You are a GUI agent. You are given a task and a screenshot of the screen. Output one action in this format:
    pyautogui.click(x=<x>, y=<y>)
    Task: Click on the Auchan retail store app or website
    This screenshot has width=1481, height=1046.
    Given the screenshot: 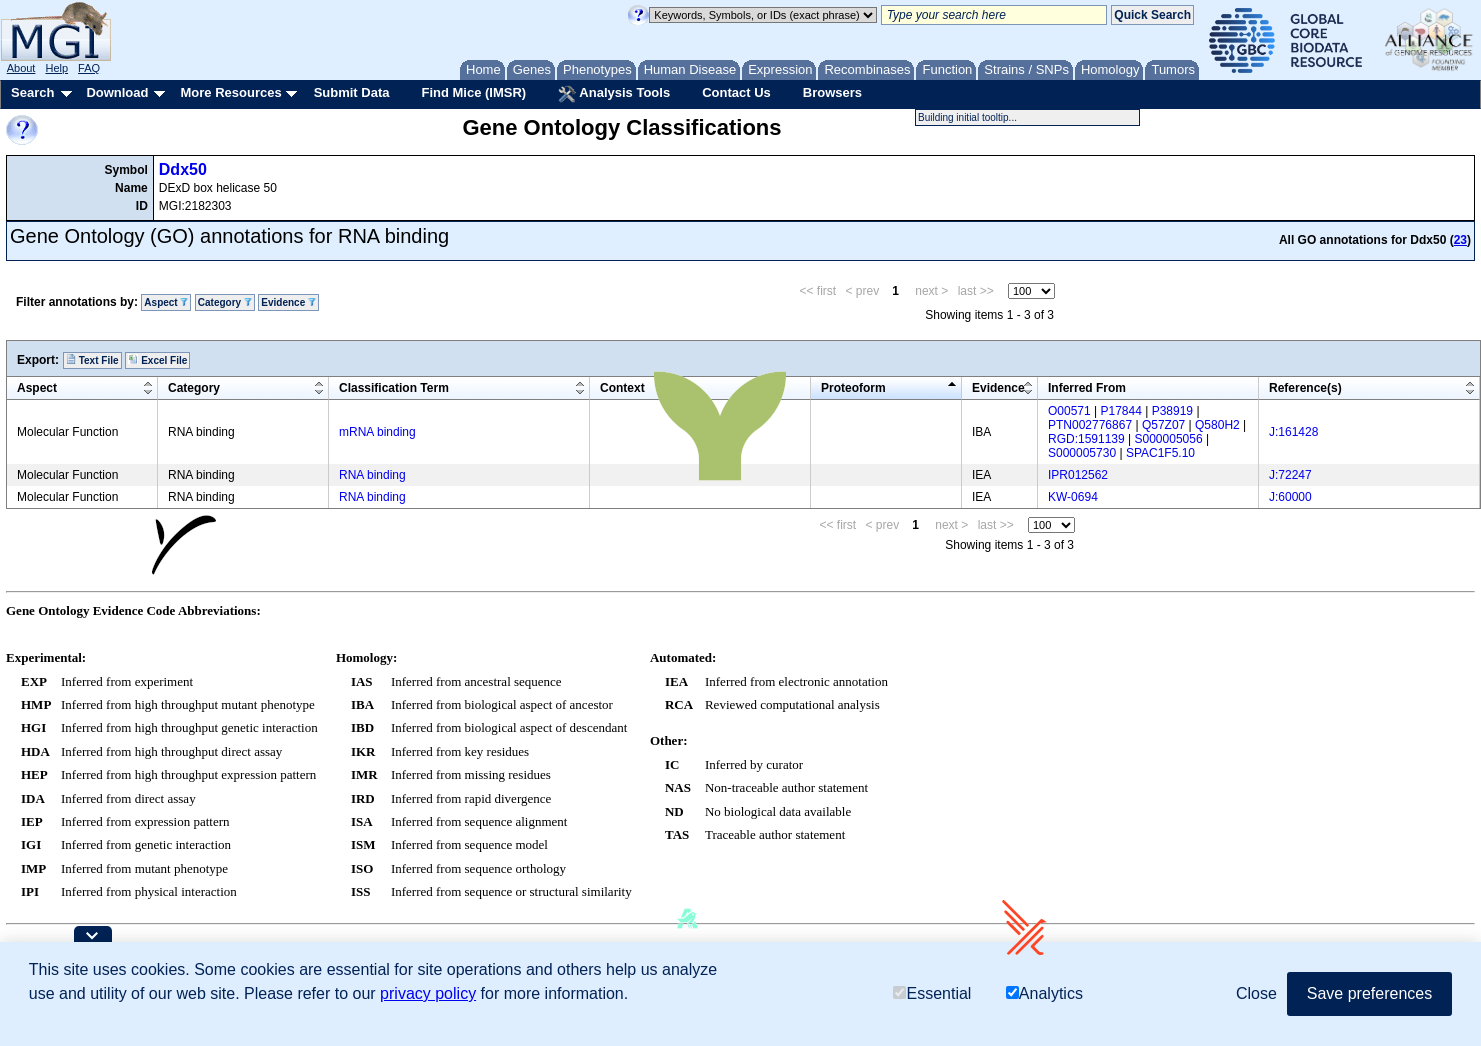 What is the action you would take?
    pyautogui.click(x=687, y=918)
    